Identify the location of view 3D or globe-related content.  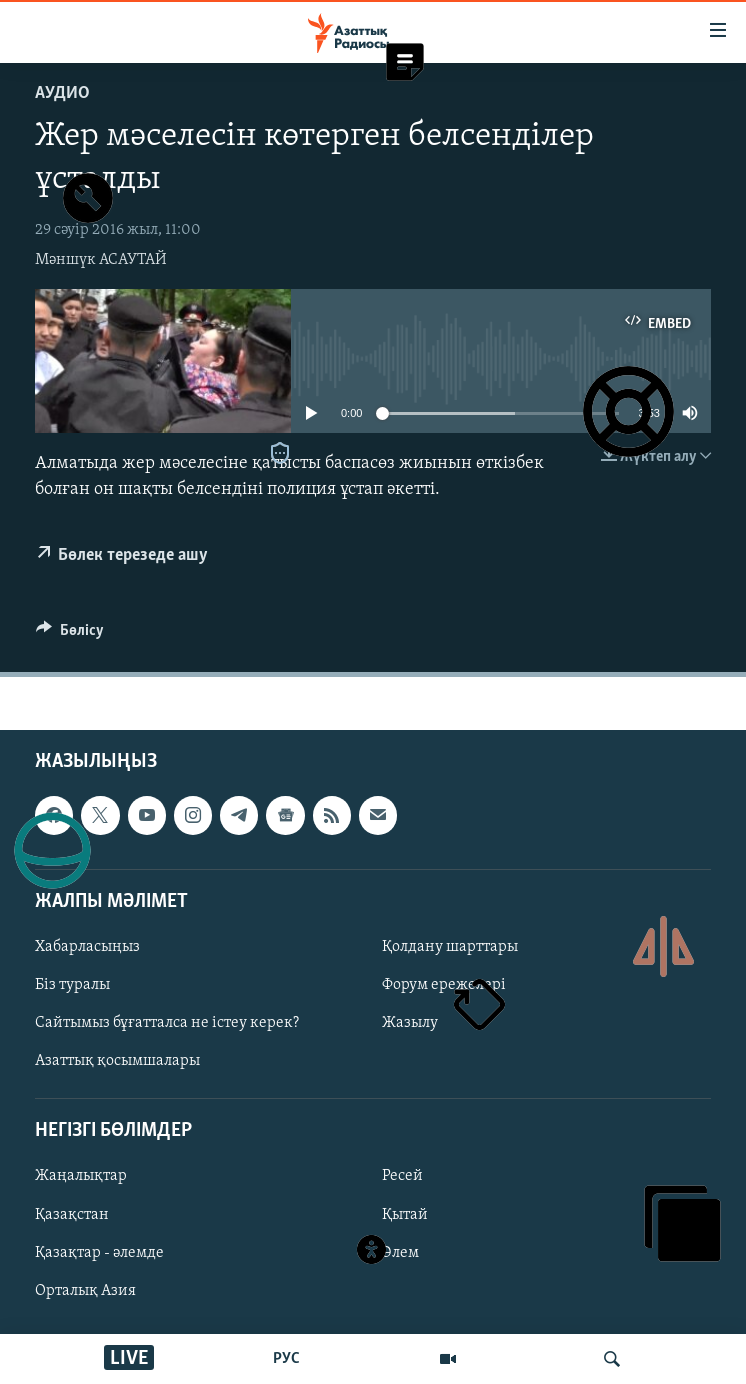
(52, 850).